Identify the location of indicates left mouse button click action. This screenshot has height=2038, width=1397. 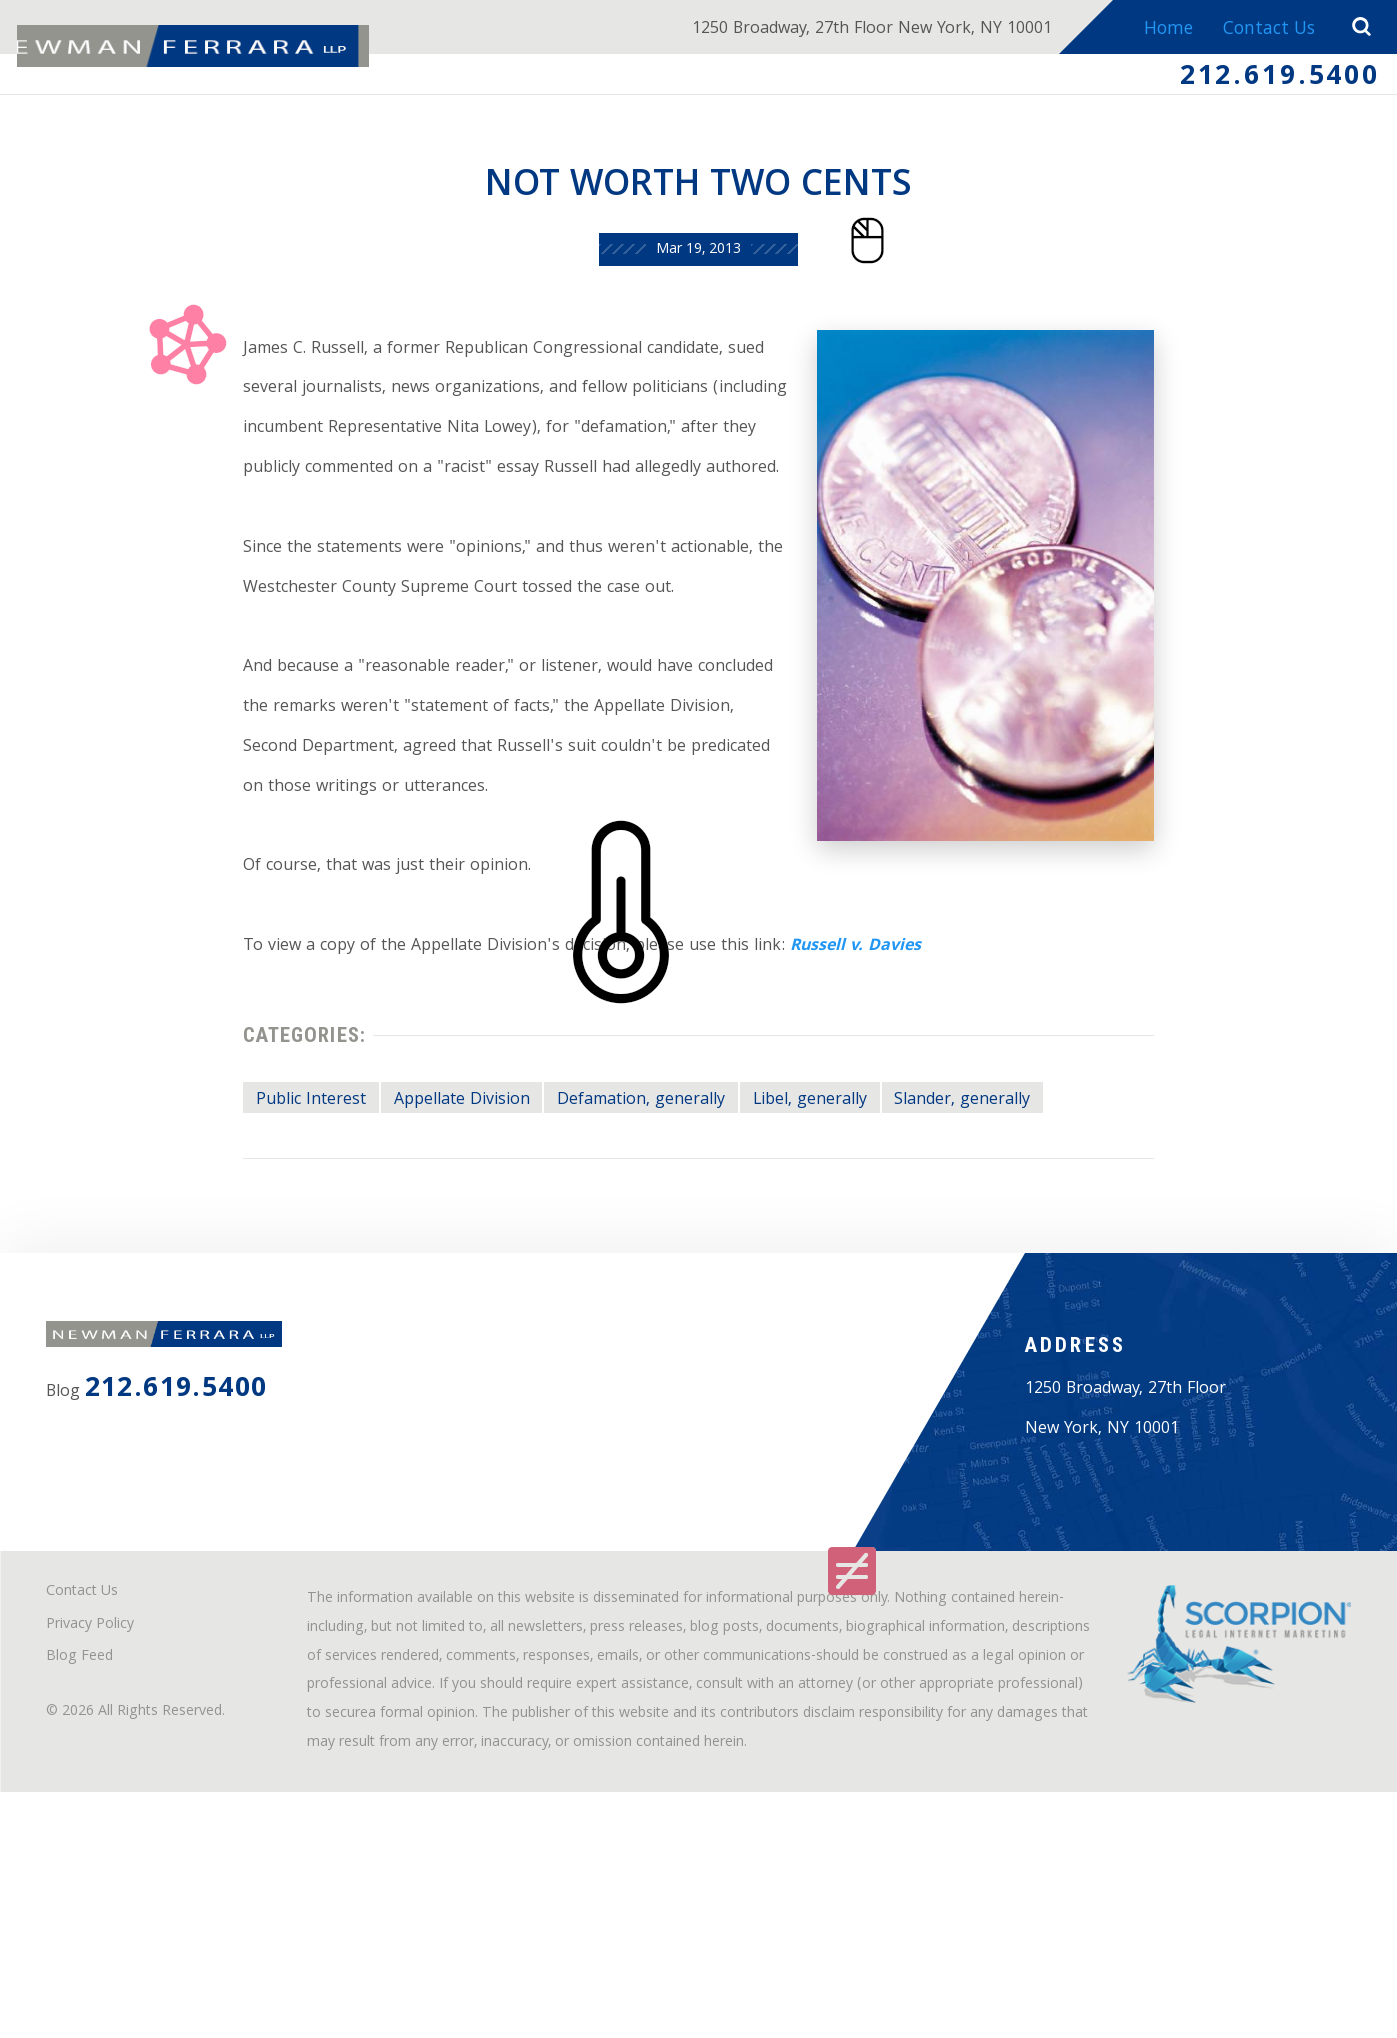
(867, 240).